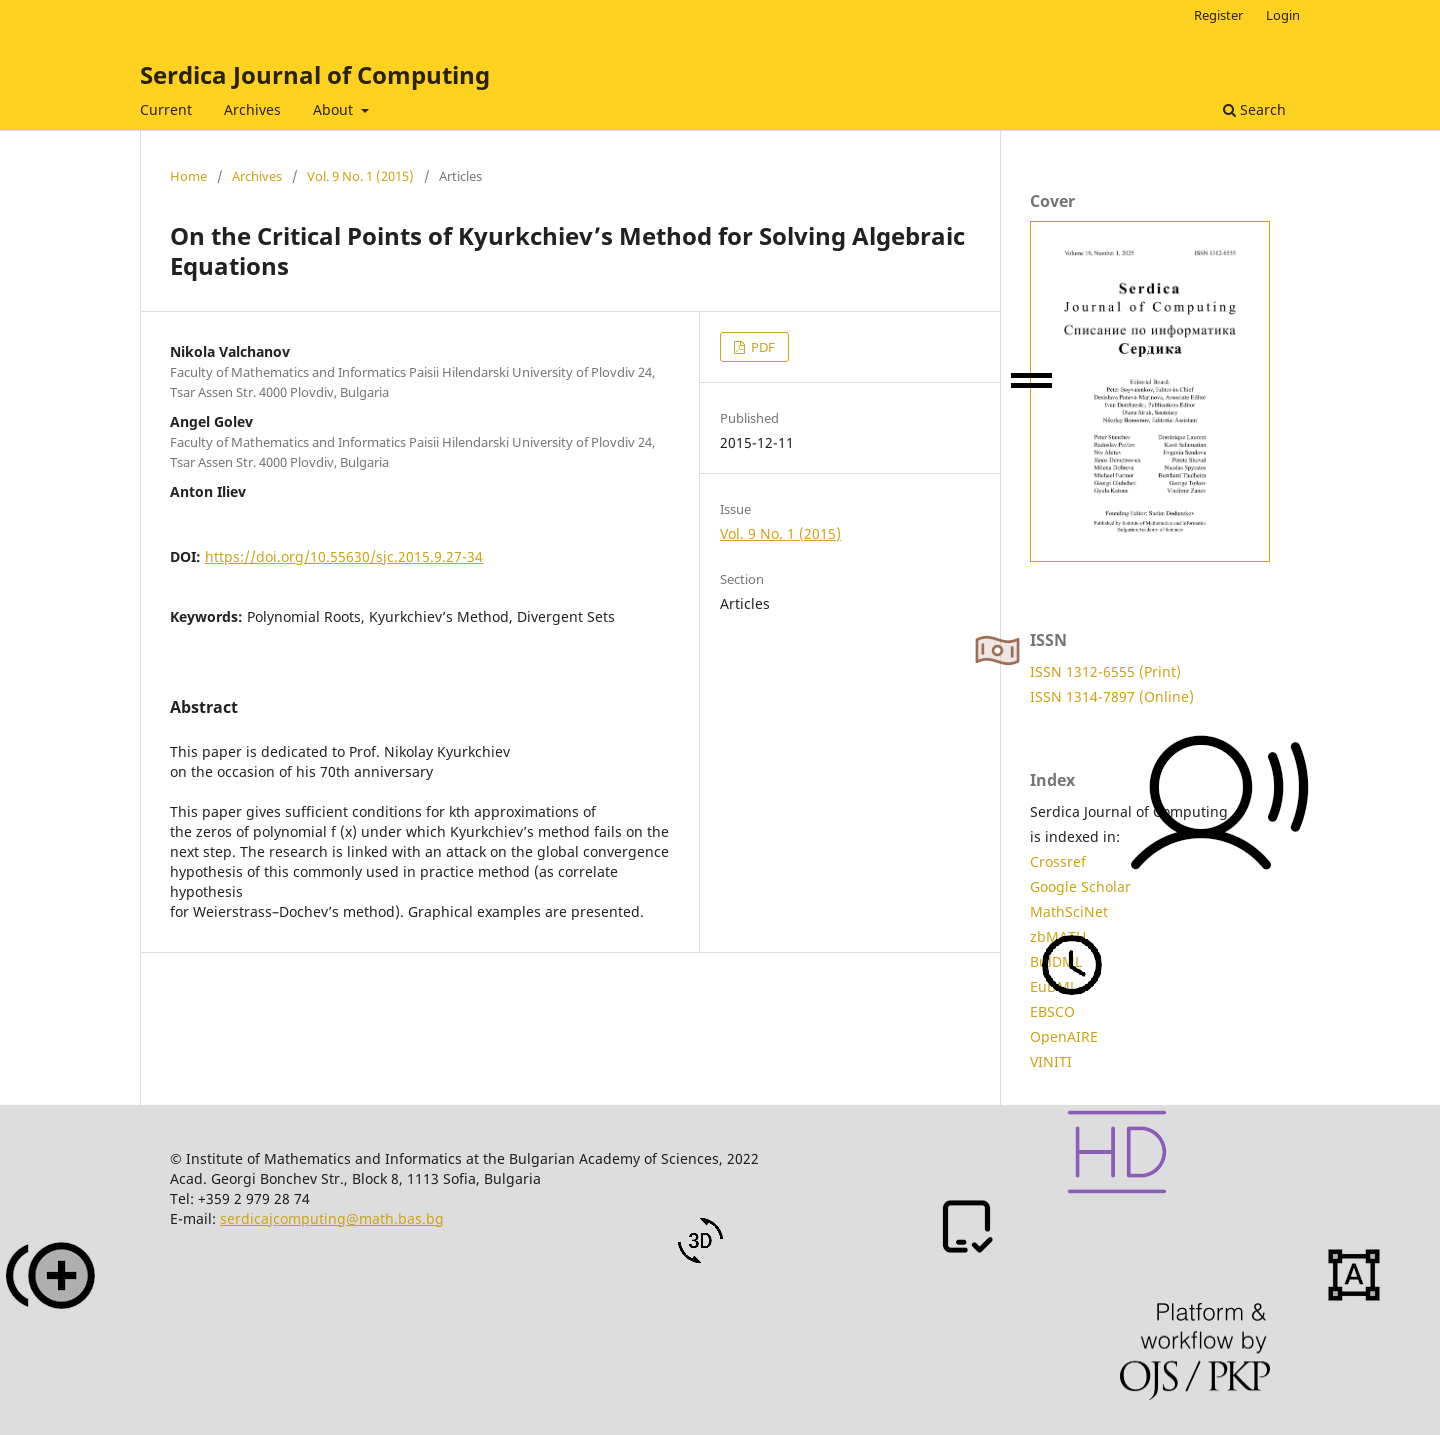 The image size is (1440, 1435). Describe the element at coordinates (966, 1226) in the screenshot. I see `ipad successfully connected or paired` at that location.